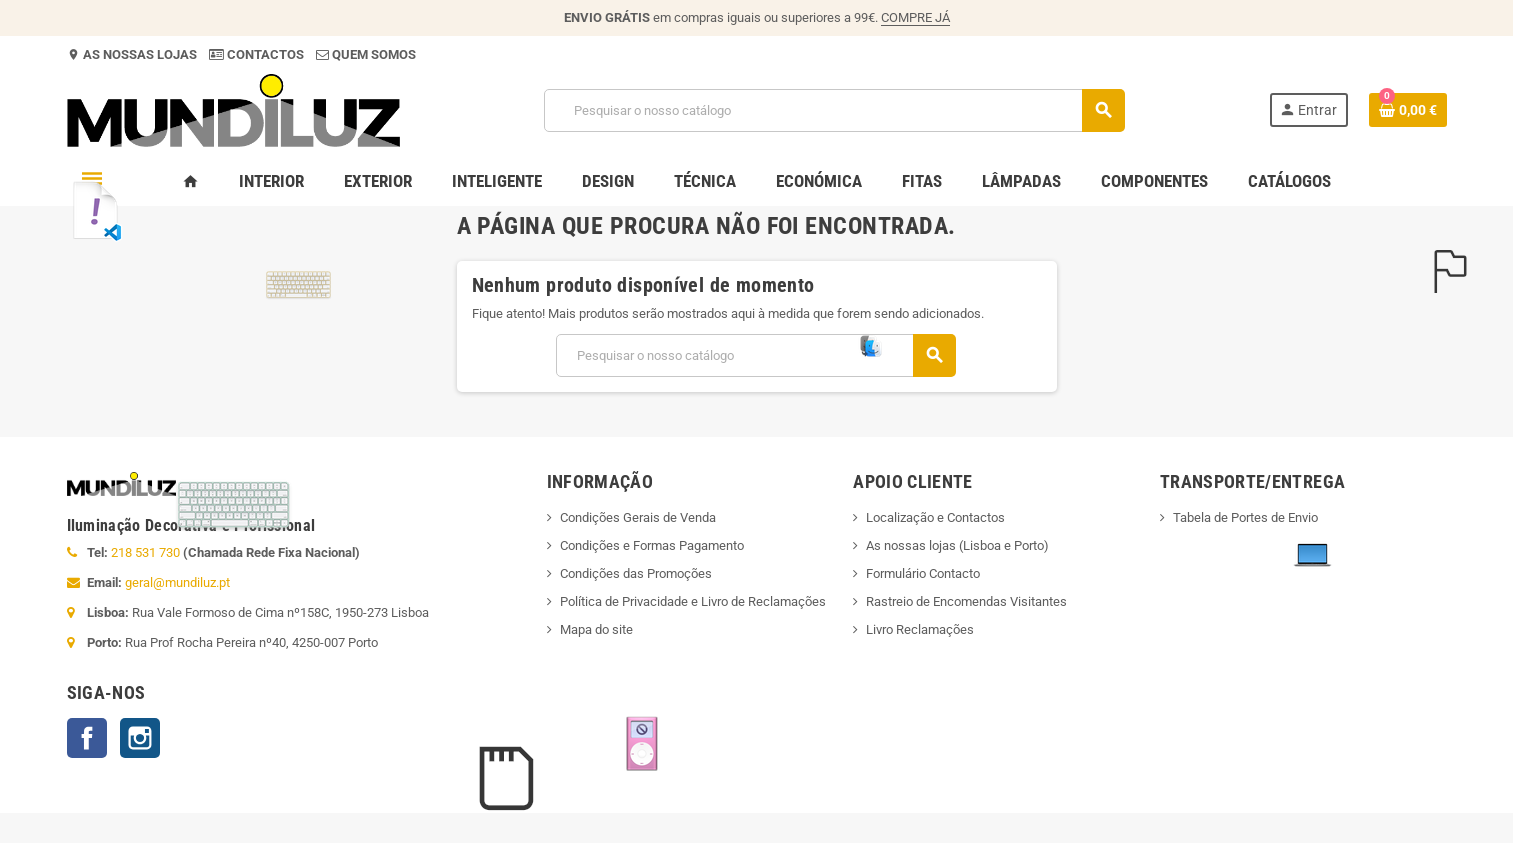 The height and width of the screenshot is (843, 1513). I want to click on access region or language settings, so click(1450, 271).